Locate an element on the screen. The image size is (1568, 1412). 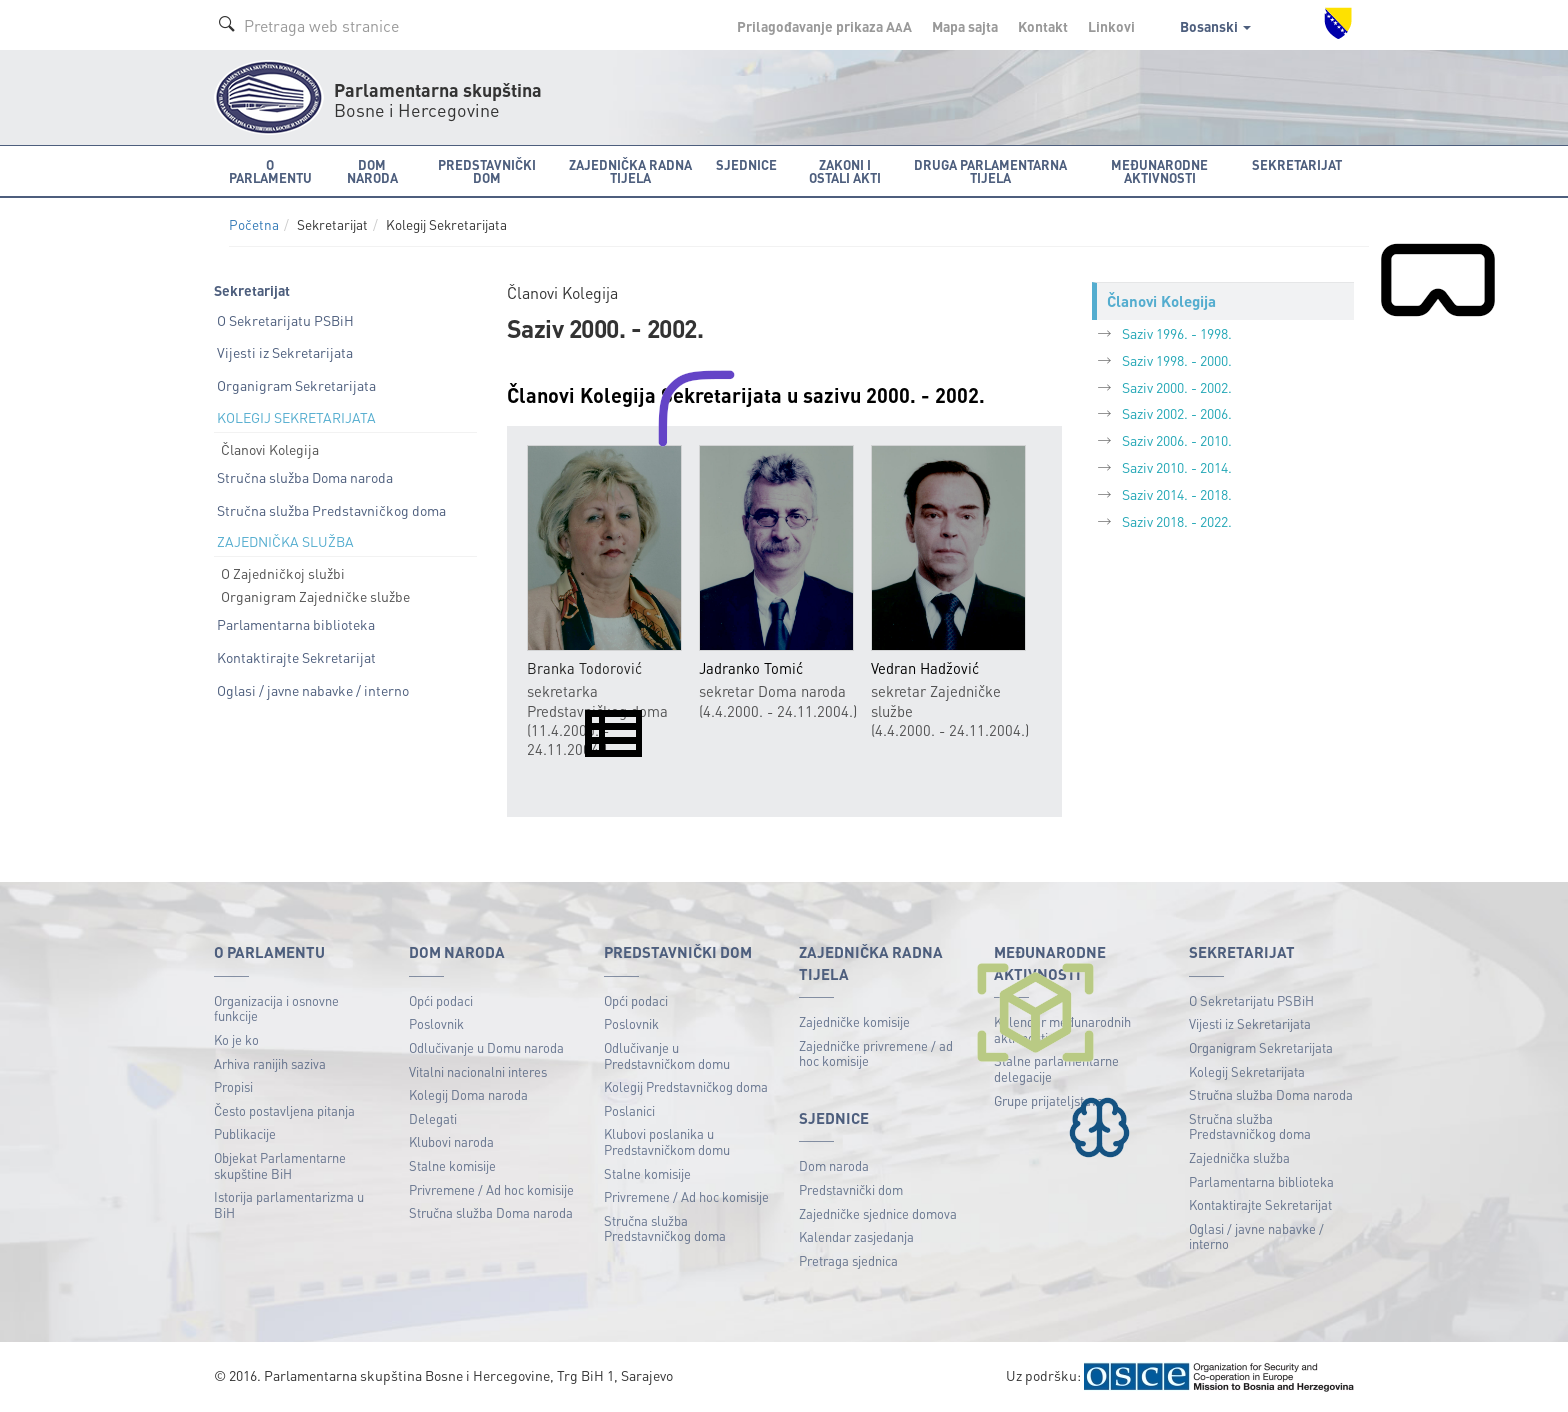
access virtual reality or VR mode is located at coordinates (1438, 280).